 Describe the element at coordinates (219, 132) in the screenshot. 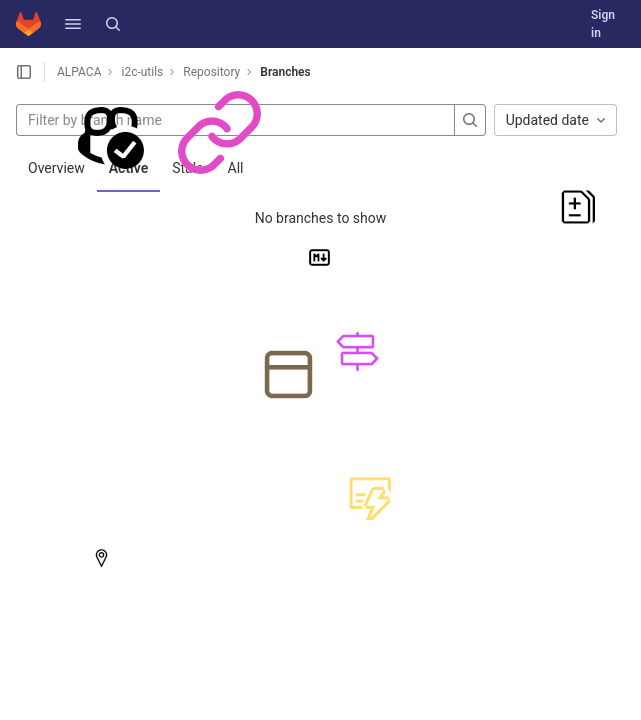

I see `copy or share a link` at that location.